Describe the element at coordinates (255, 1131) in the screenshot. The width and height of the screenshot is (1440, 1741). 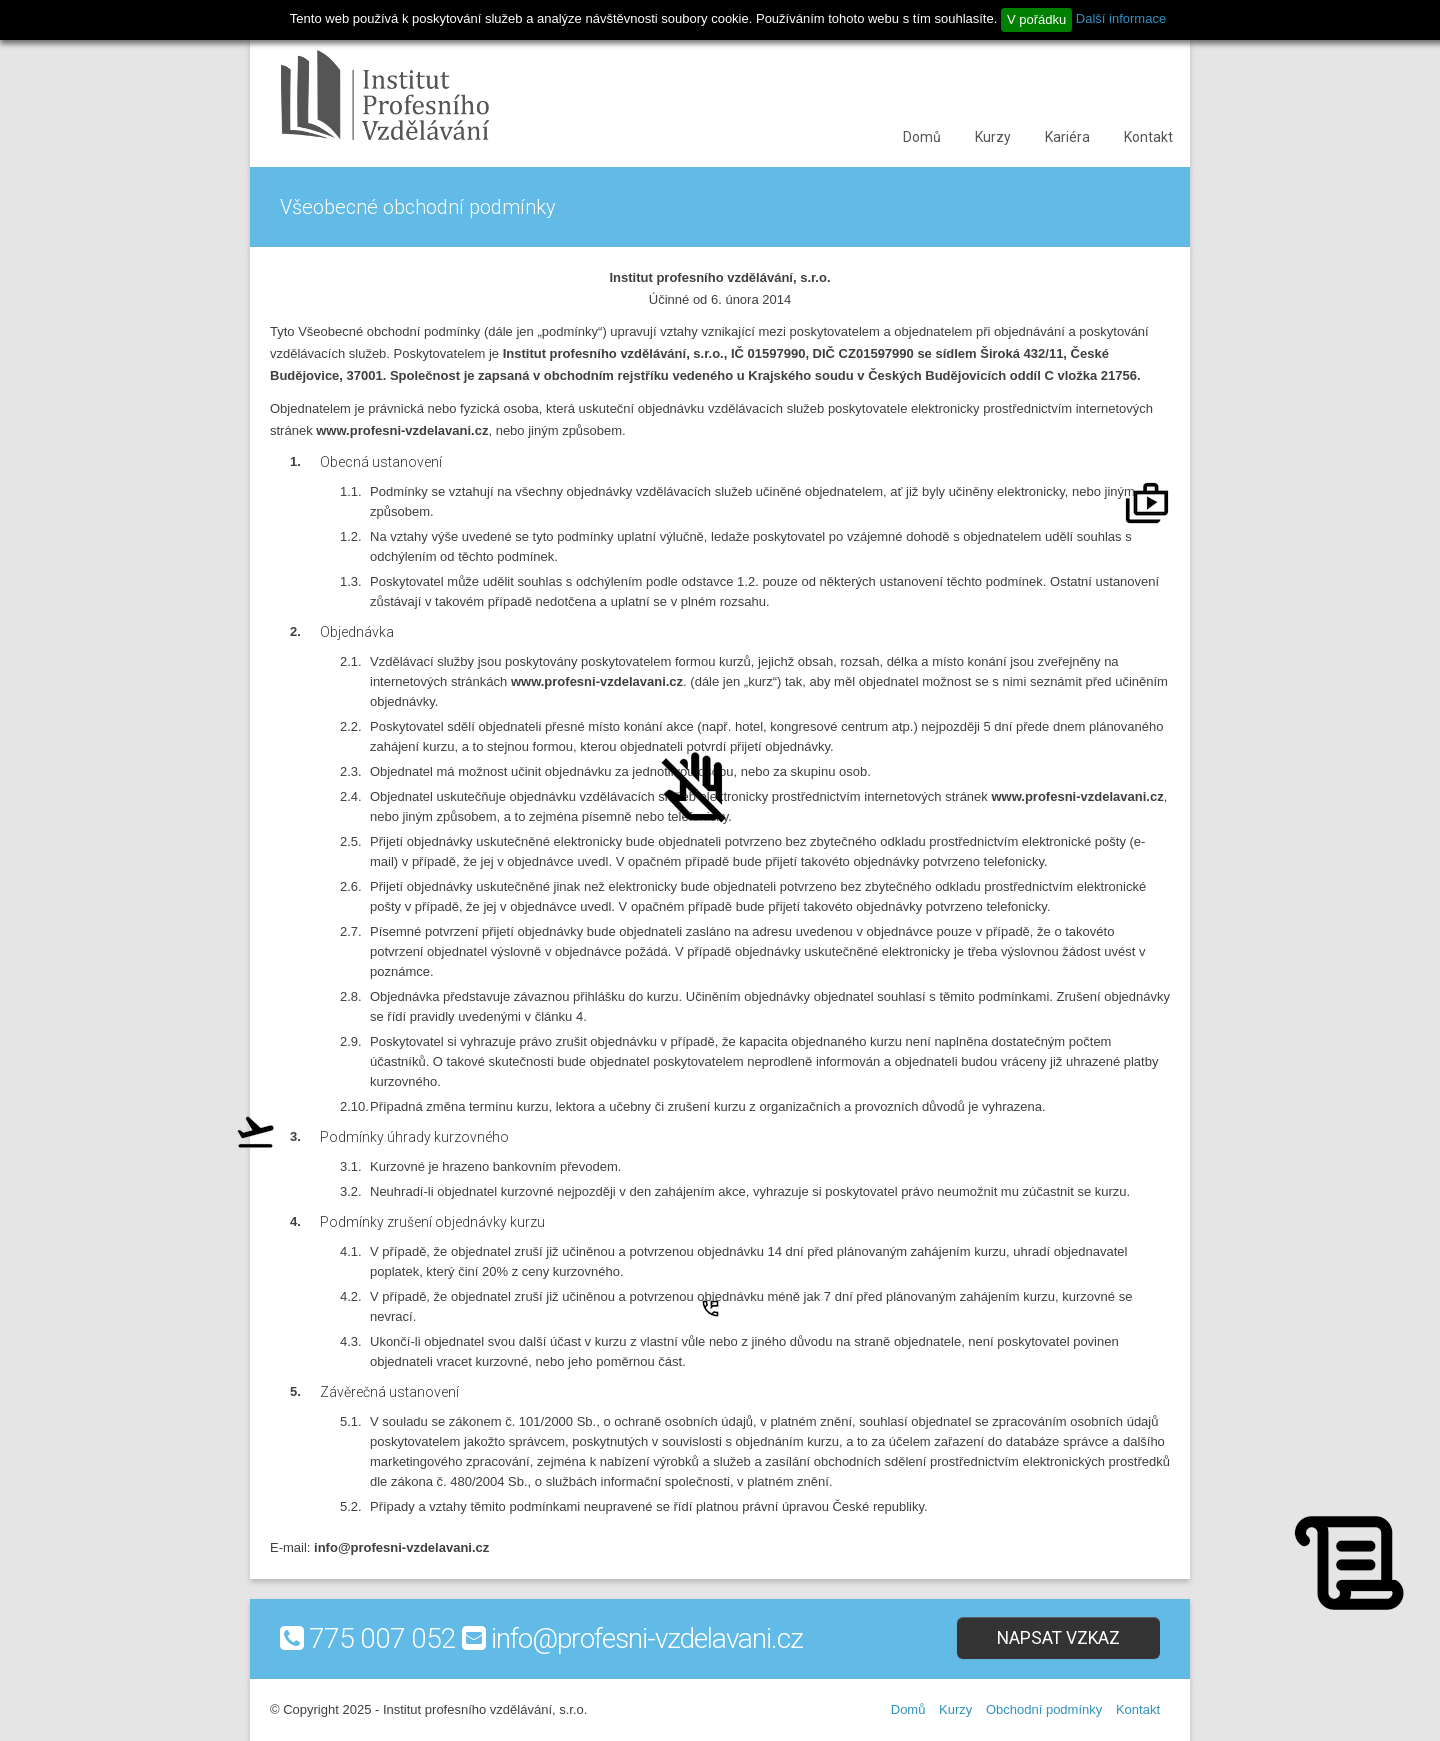
I see `view flight departure information` at that location.